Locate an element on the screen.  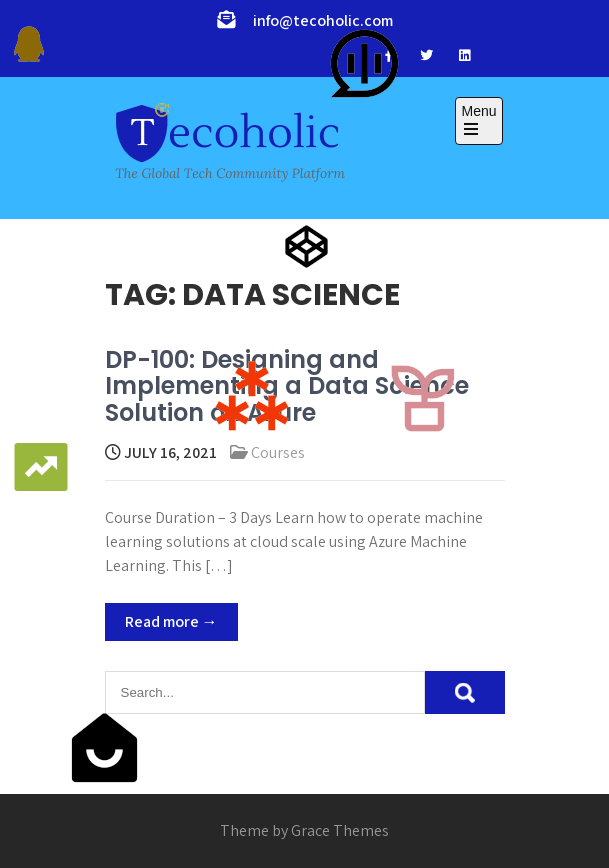
open QQ messenger app is located at coordinates (29, 44).